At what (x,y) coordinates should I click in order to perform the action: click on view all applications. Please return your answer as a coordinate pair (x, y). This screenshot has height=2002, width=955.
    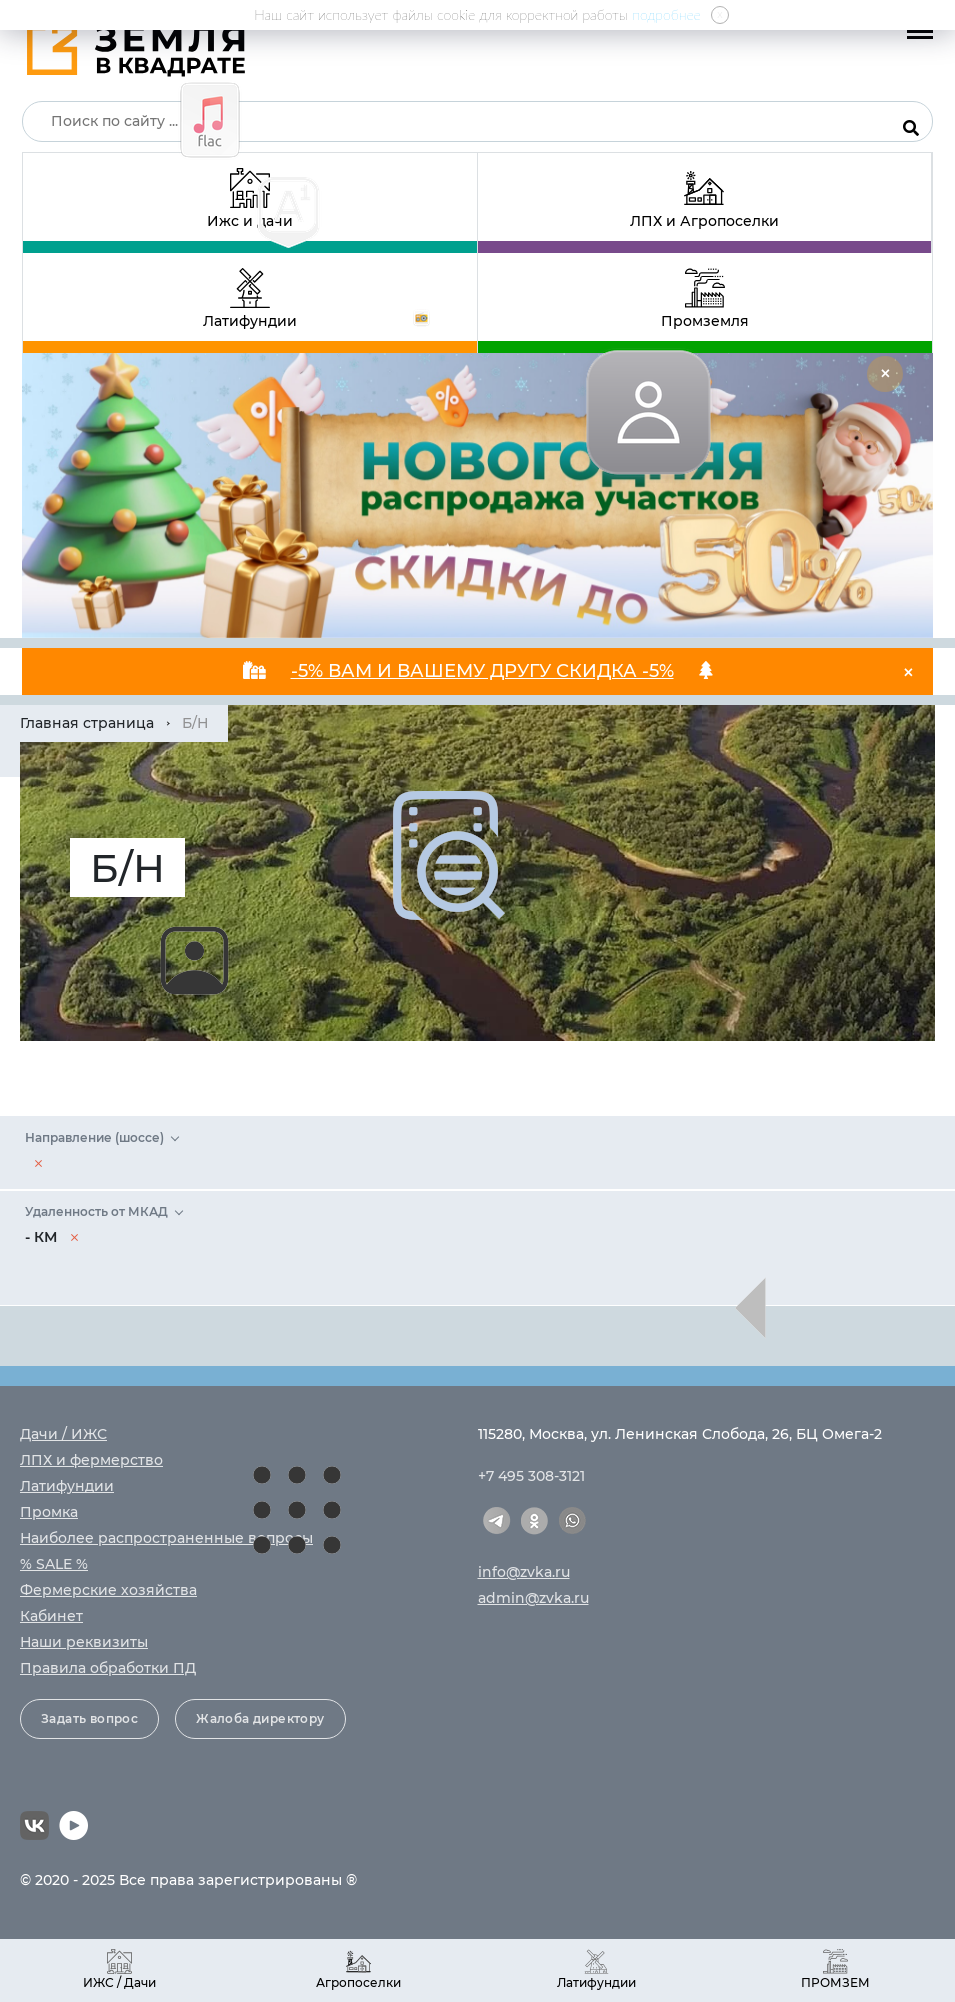
    Looking at the image, I should click on (297, 1510).